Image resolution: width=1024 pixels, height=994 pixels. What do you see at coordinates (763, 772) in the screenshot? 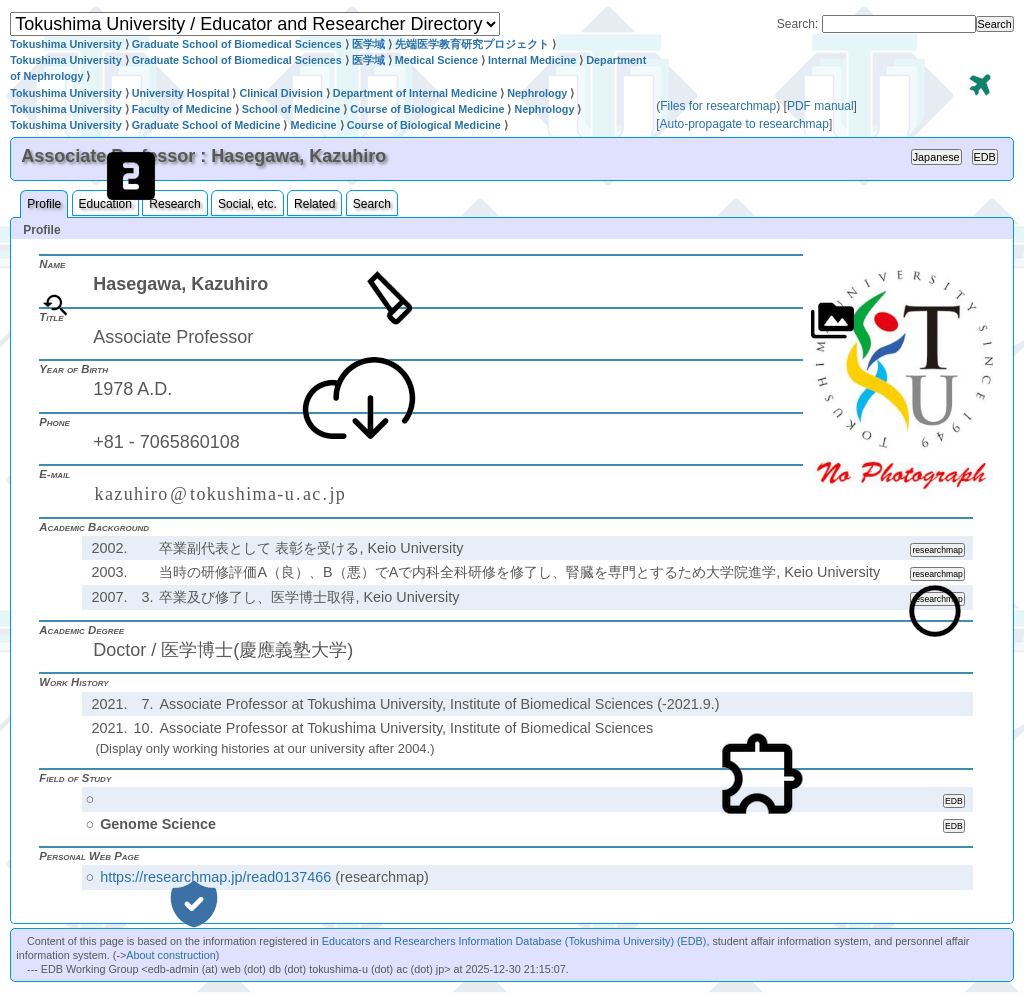
I see `access browser extensions or add-ons` at bounding box center [763, 772].